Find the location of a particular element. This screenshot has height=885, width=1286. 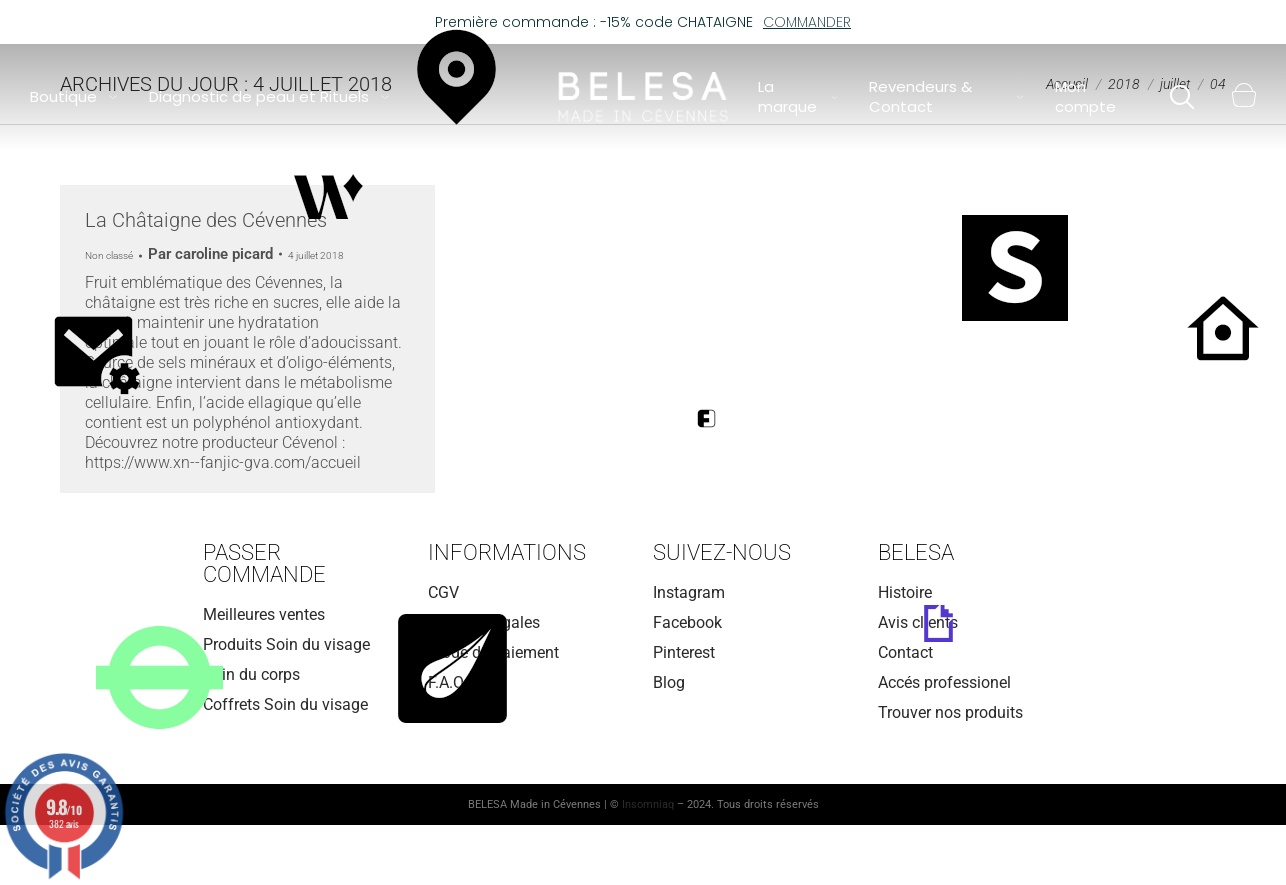

semantic ui framework logo is located at coordinates (1015, 268).